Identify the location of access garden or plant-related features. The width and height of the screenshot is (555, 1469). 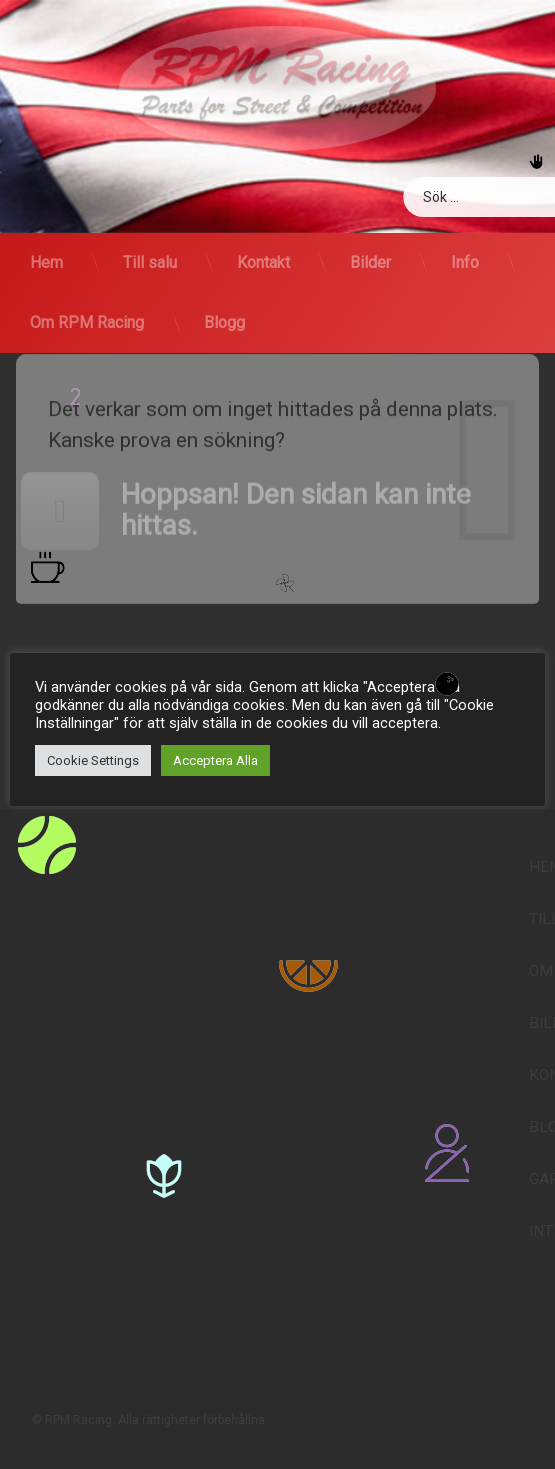
(164, 1176).